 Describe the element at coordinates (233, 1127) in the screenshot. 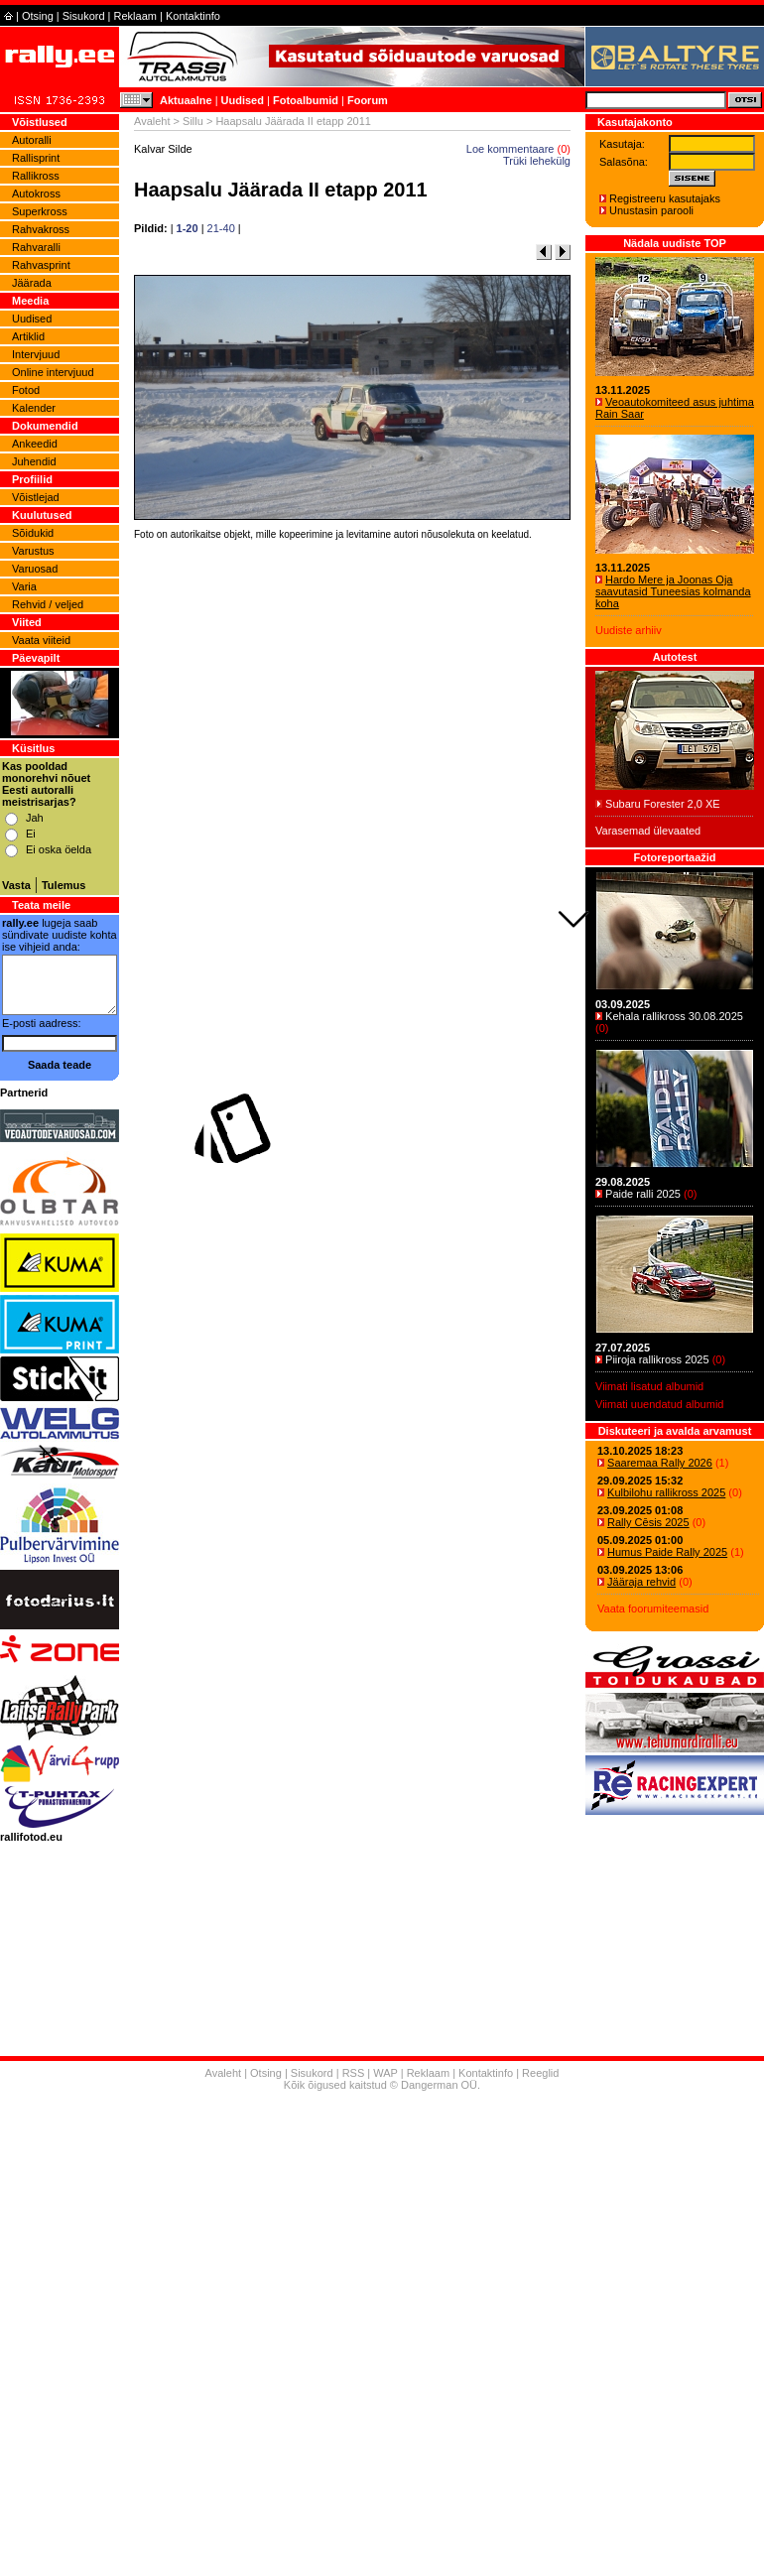

I see `access style or theme settings` at that location.